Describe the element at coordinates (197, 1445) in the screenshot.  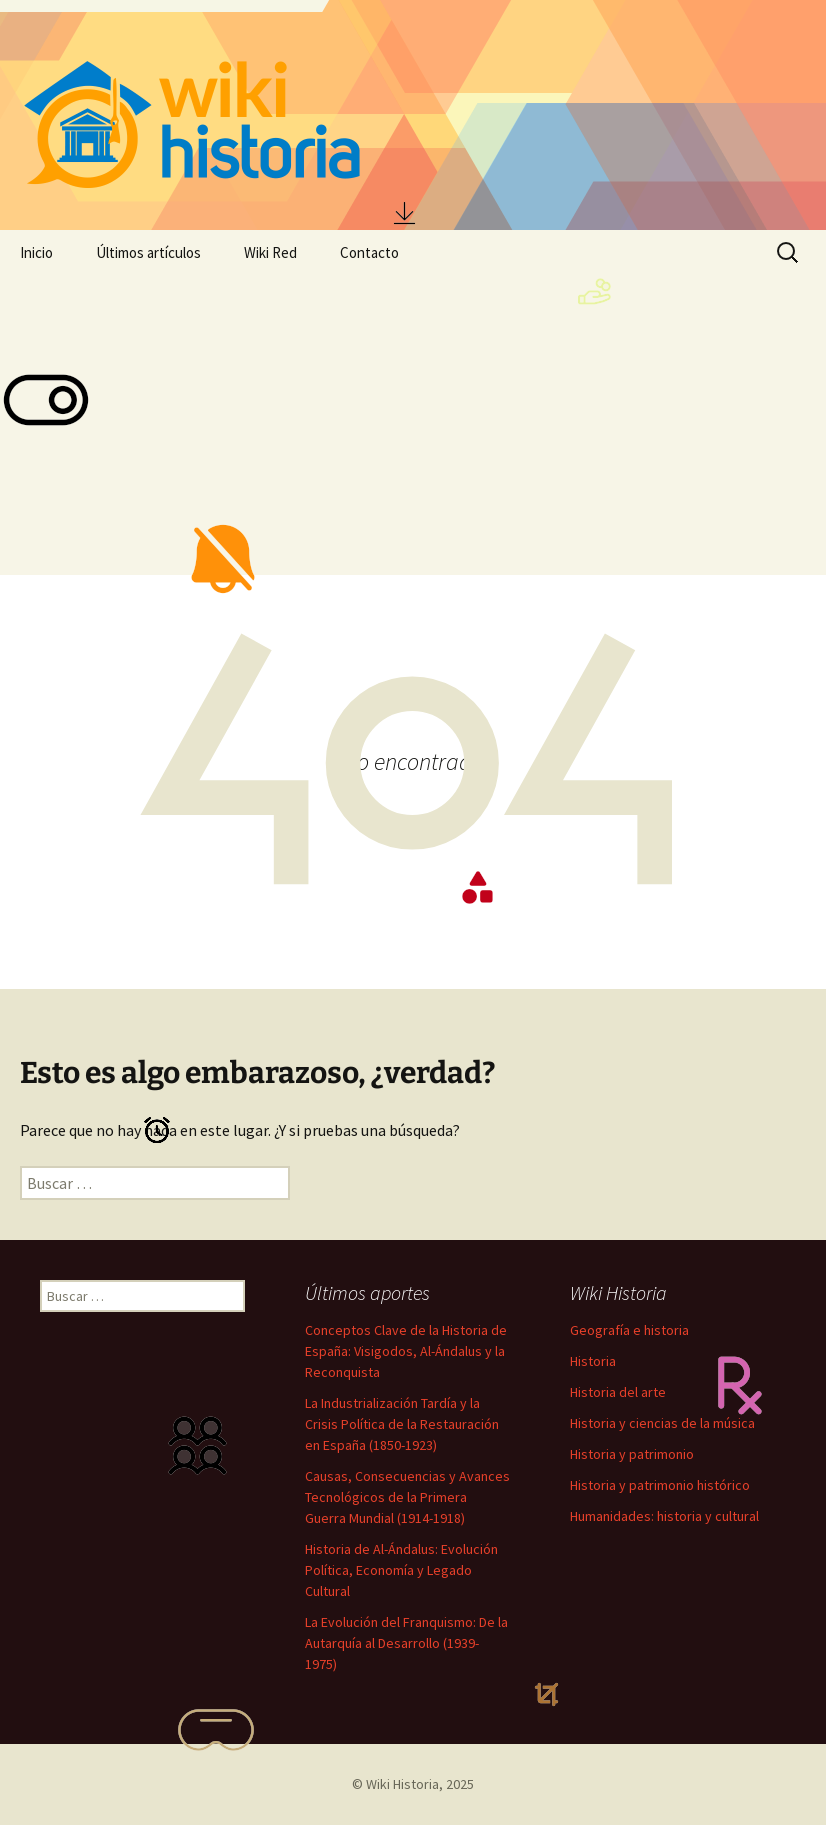
I see `view all team members` at that location.